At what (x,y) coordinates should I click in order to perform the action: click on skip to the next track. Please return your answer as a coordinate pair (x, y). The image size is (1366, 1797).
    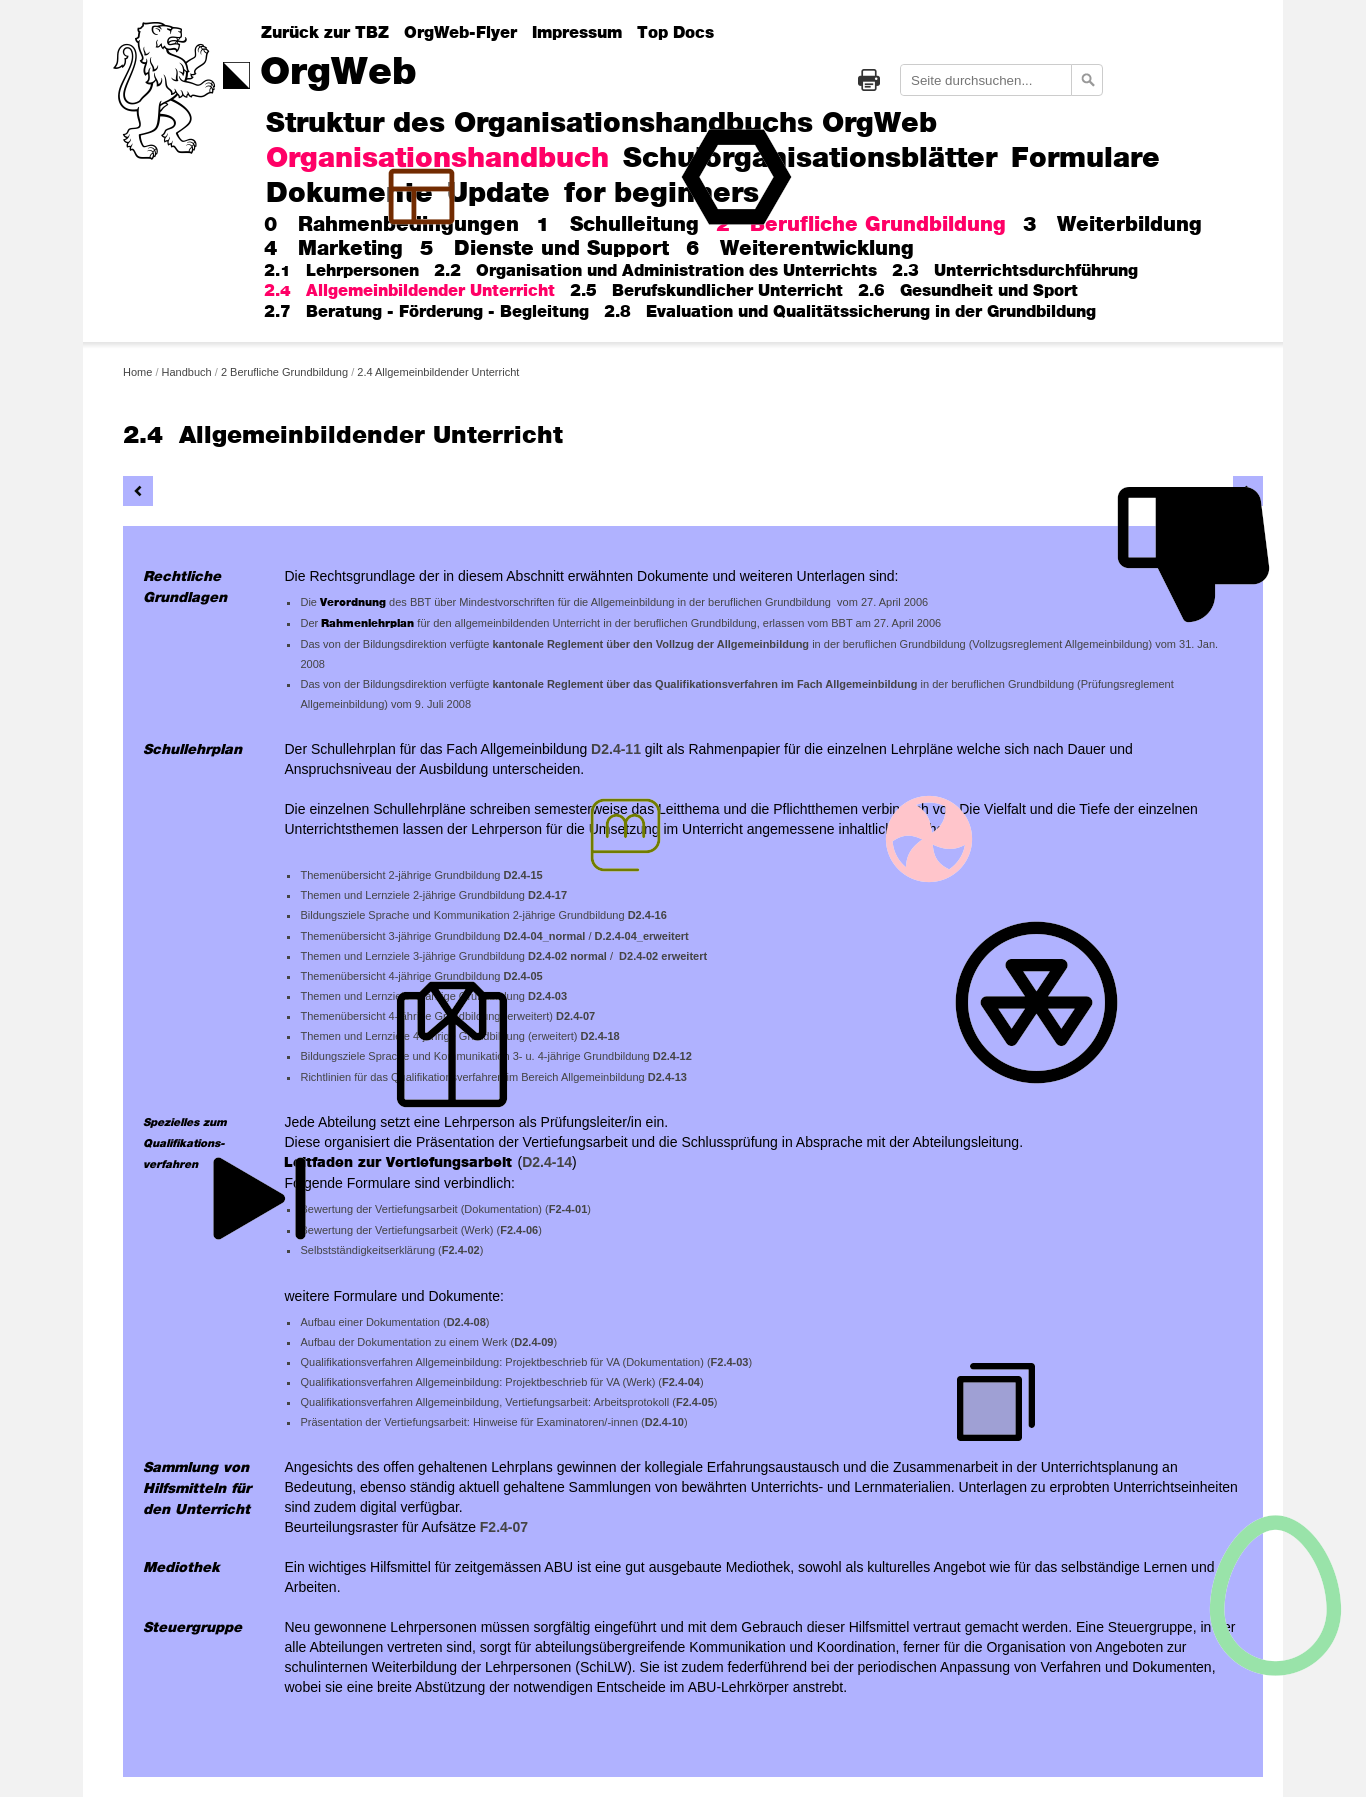
    Looking at the image, I should click on (259, 1198).